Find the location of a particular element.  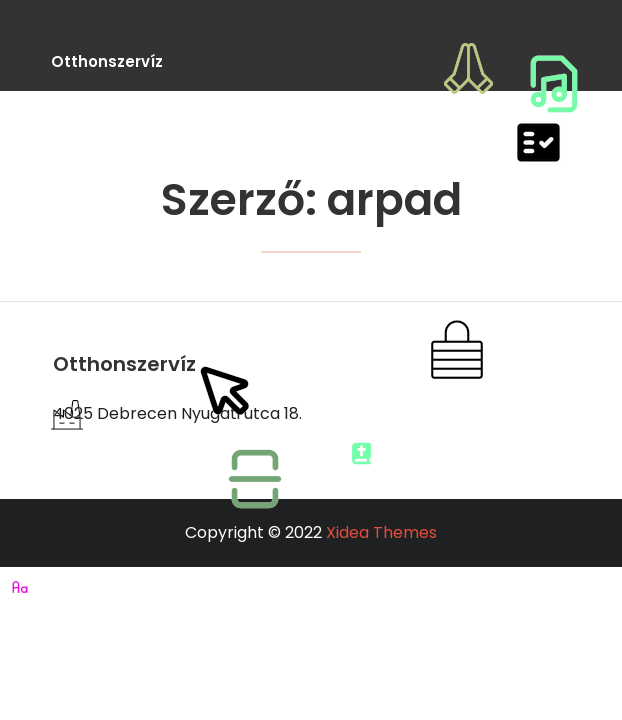

indicates a secure or encrypted connection is located at coordinates (457, 353).